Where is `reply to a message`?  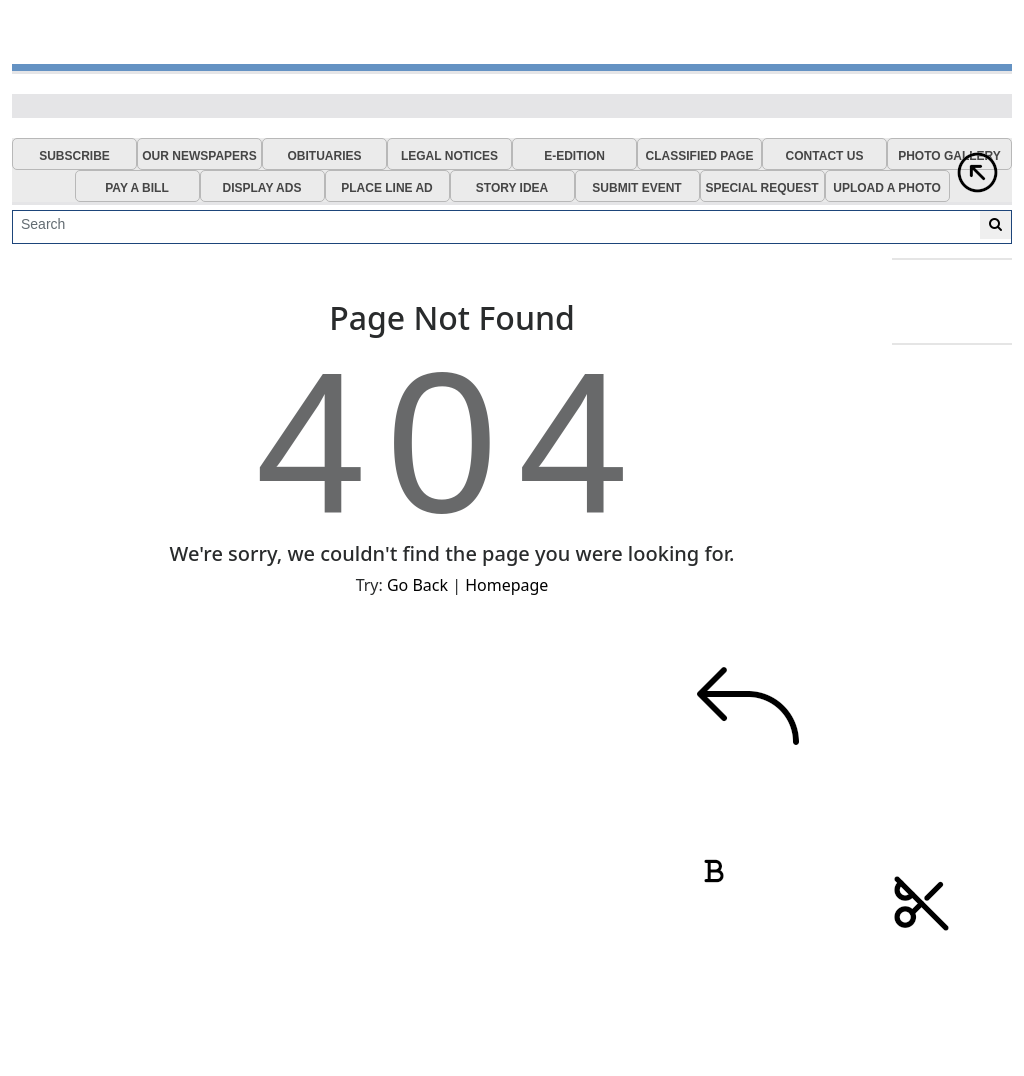
reply to a message is located at coordinates (748, 706).